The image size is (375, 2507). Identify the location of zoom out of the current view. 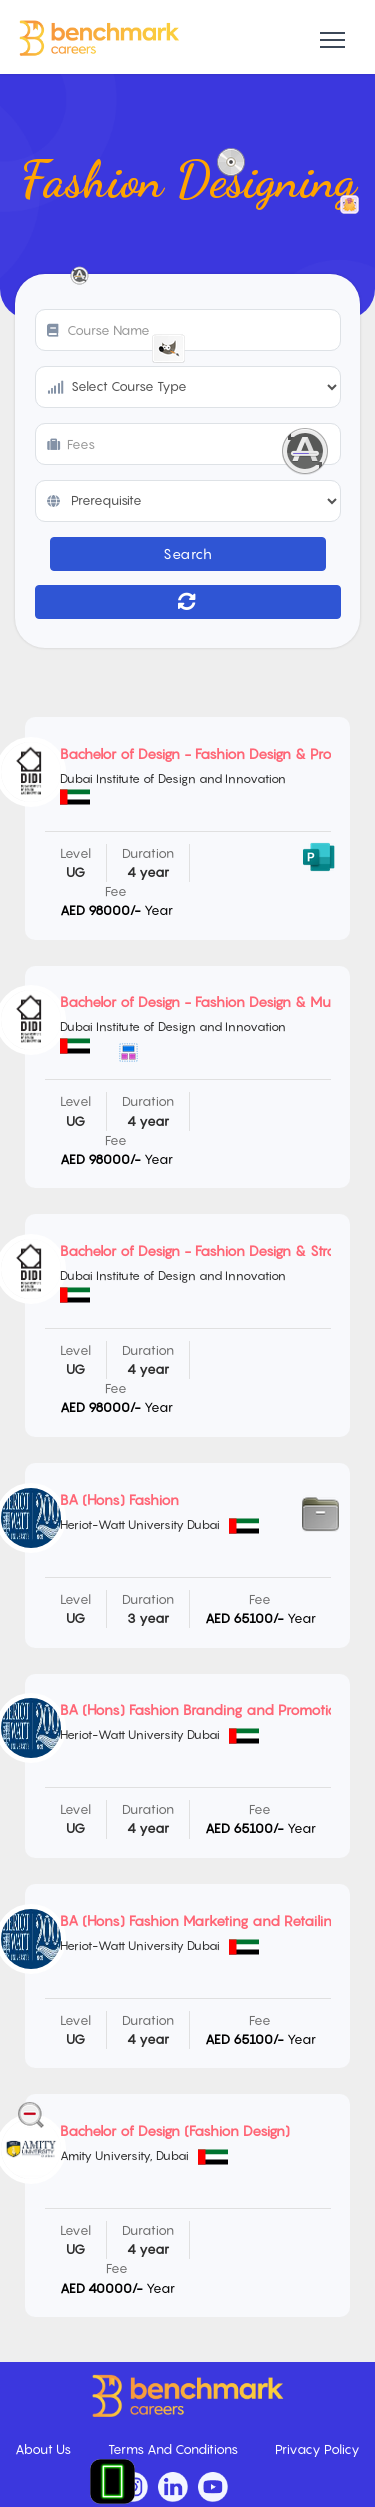
(31, 2115).